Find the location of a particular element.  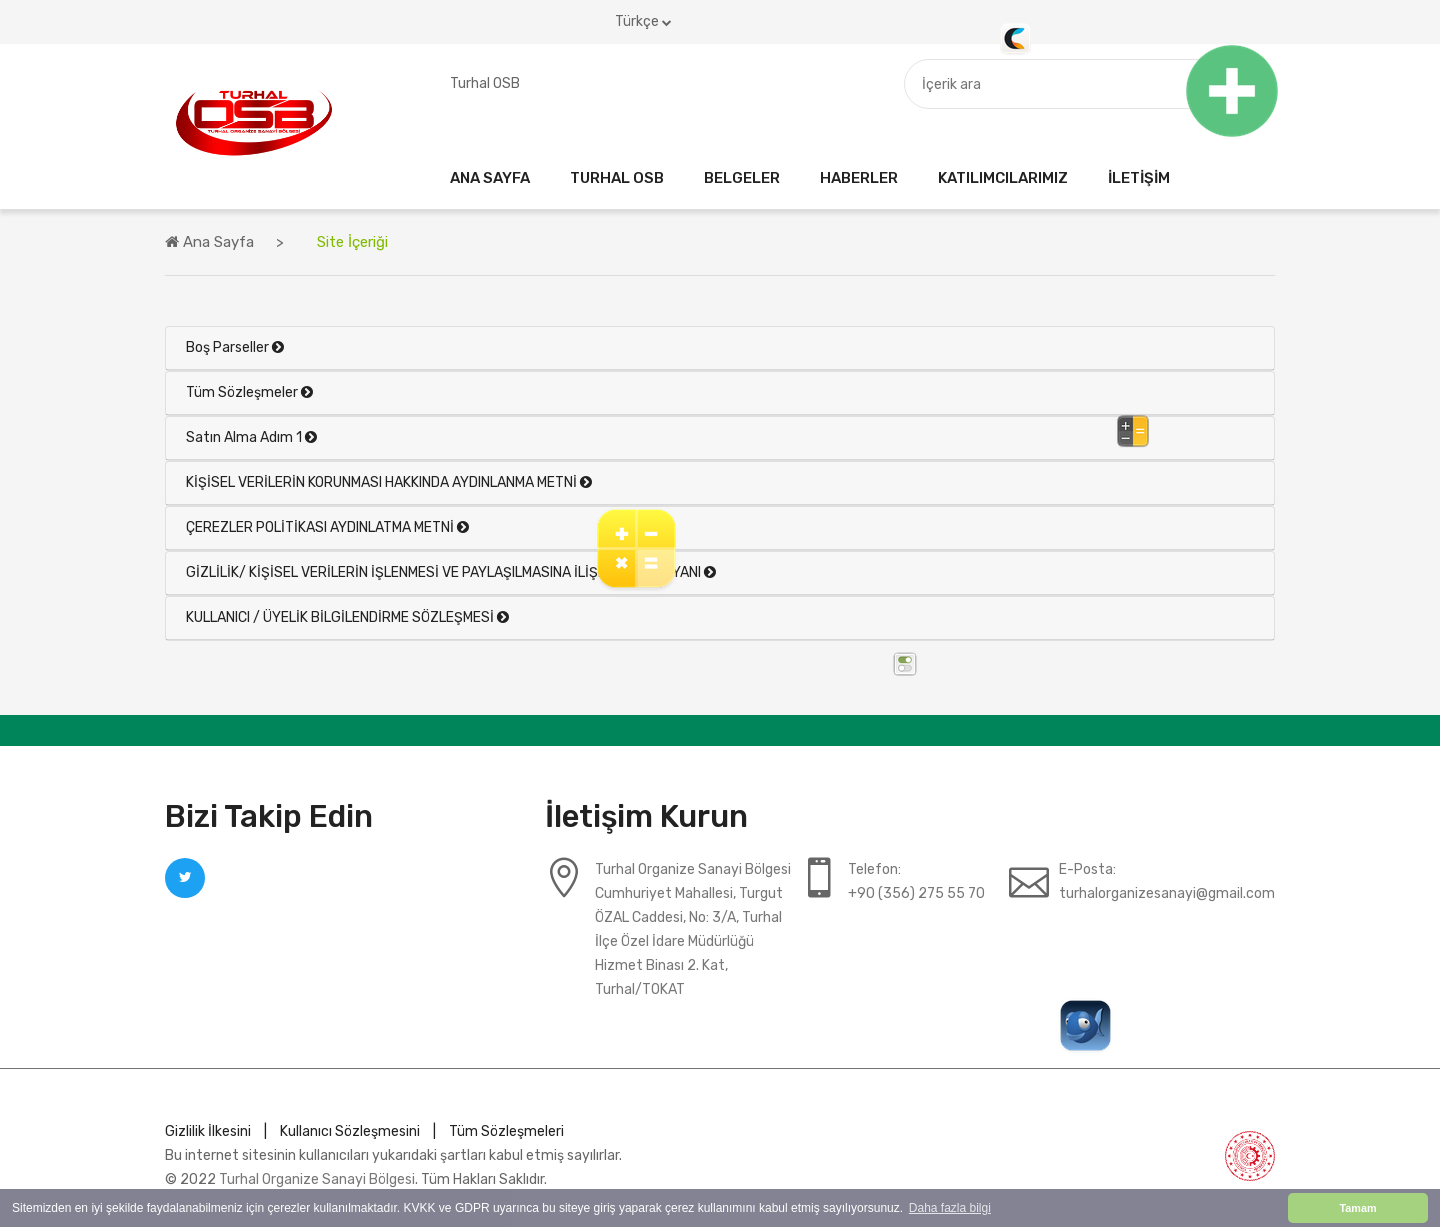

open gnome tweaks to customize system settings is located at coordinates (905, 664).